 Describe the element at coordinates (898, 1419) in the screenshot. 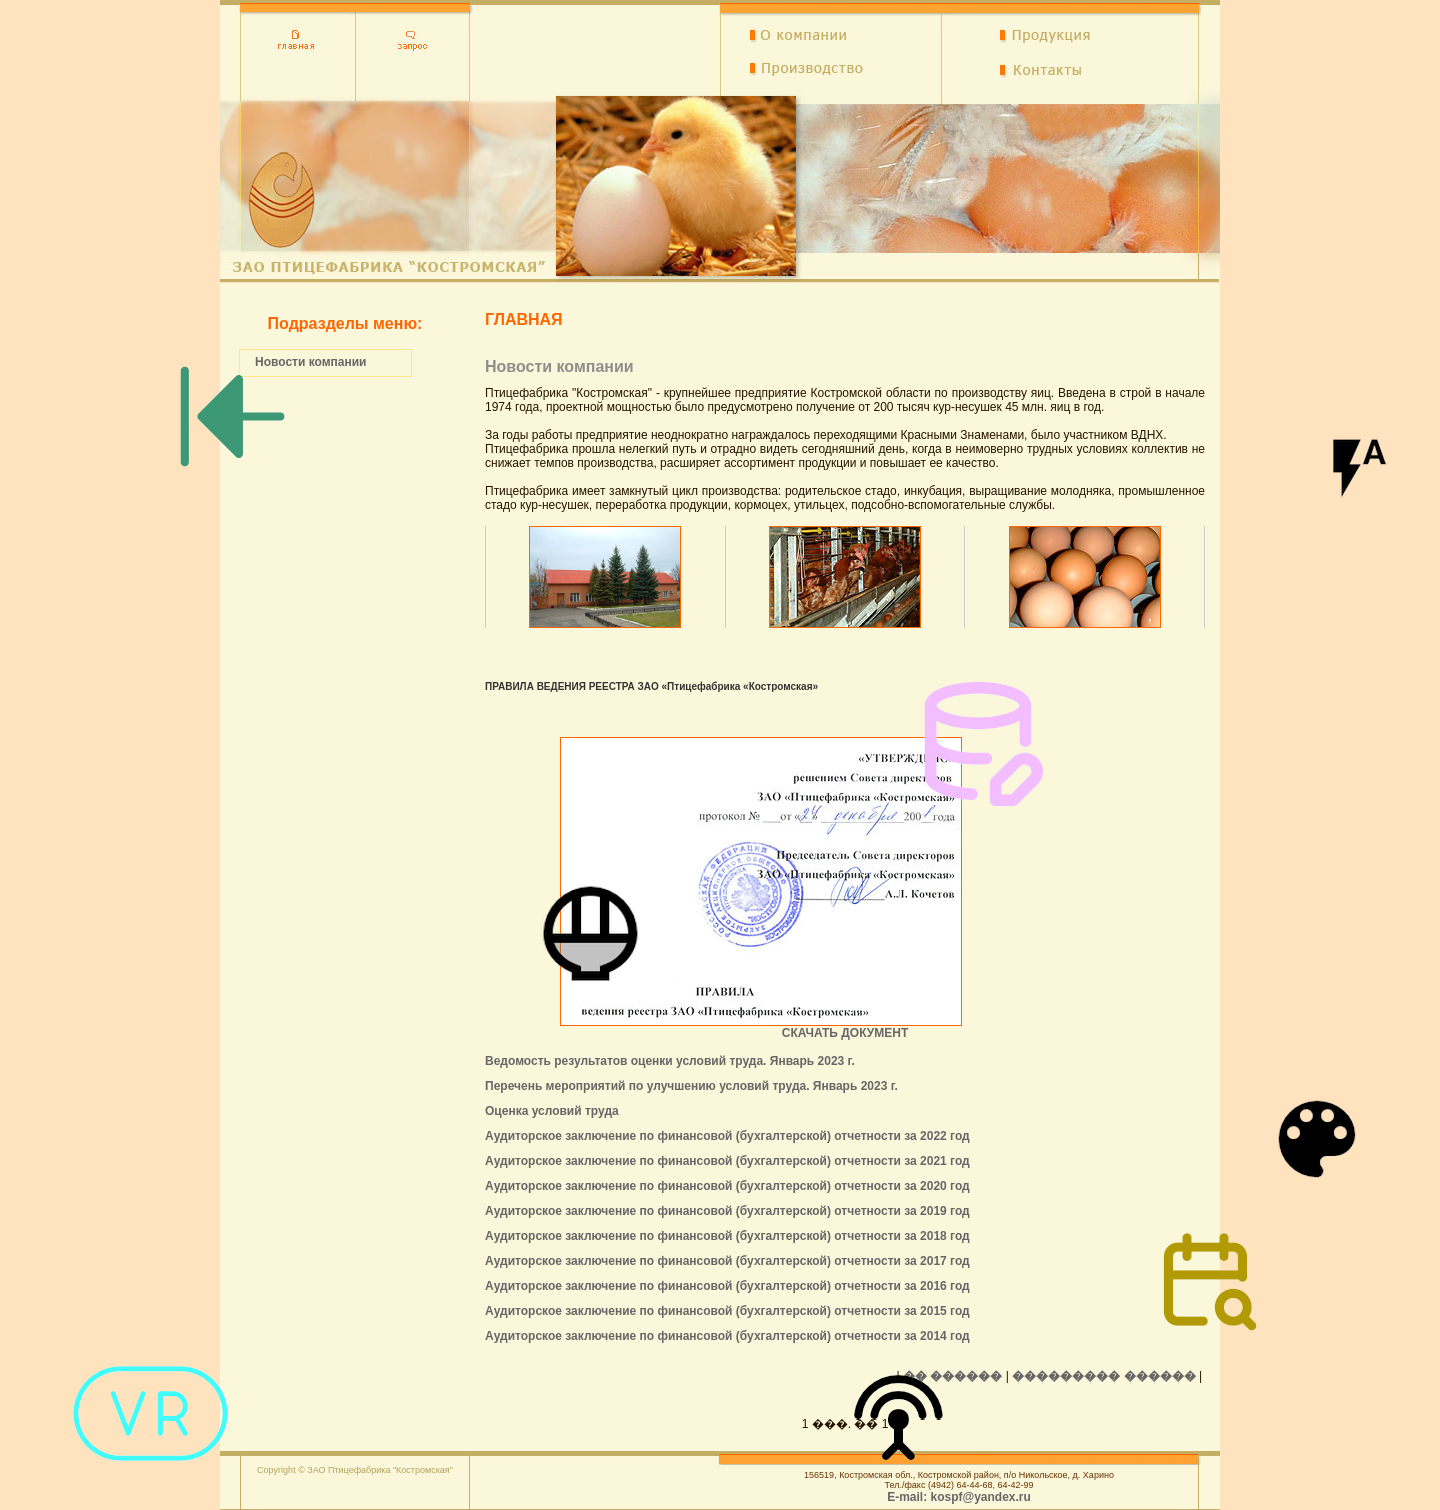

I see `access antenna or broadcast settings` at that location.